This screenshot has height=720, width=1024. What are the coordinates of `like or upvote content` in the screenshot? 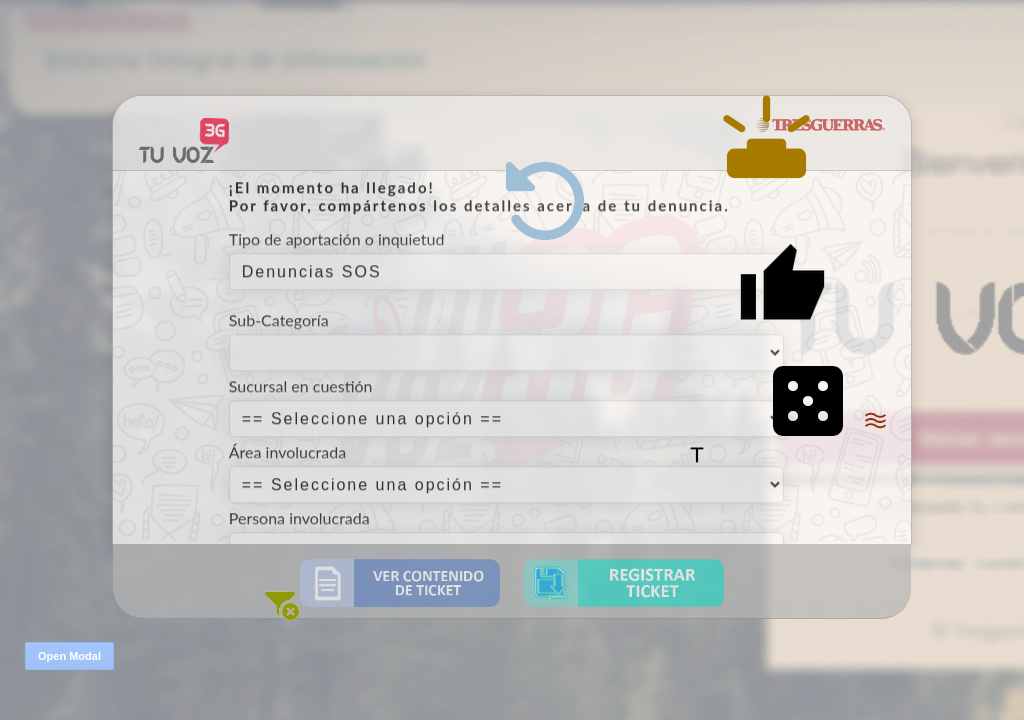 It's located at (782, 285).